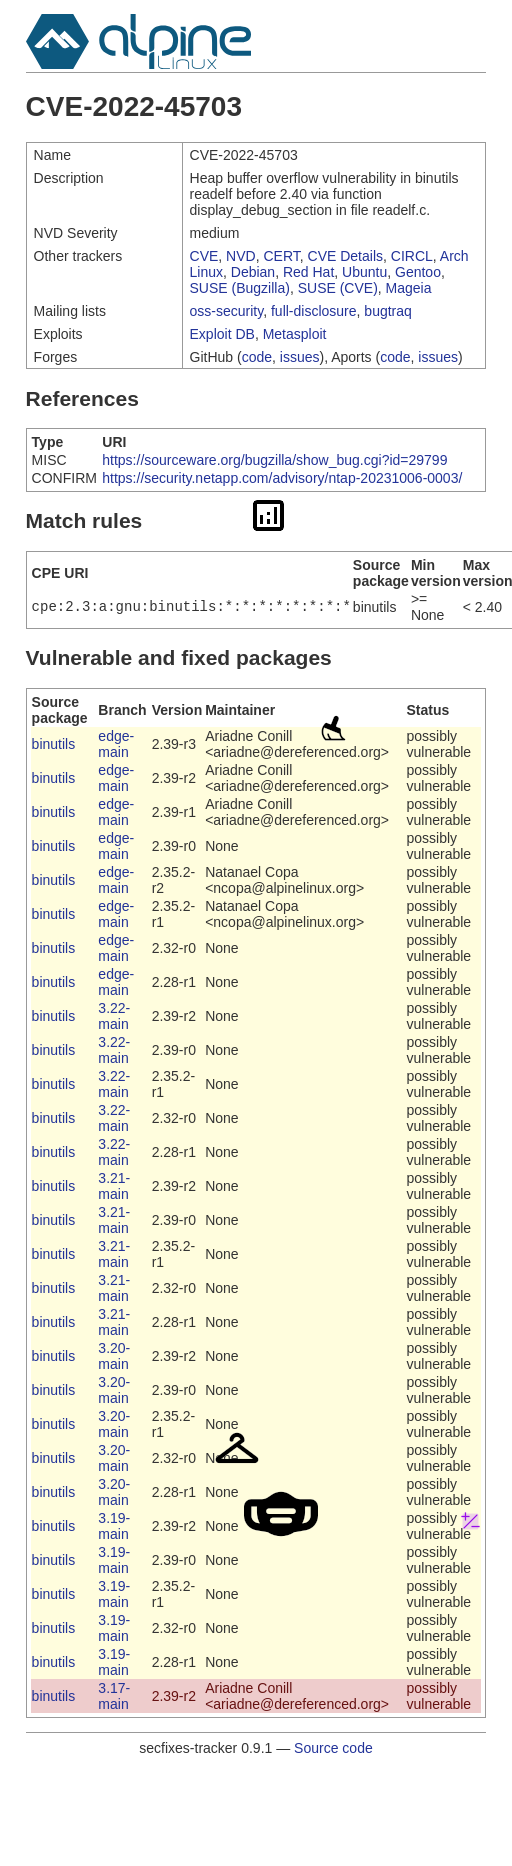 This screenshot has width=512, height=1866. I want to click on access your wardrobe or closet, so click(237, 1450).